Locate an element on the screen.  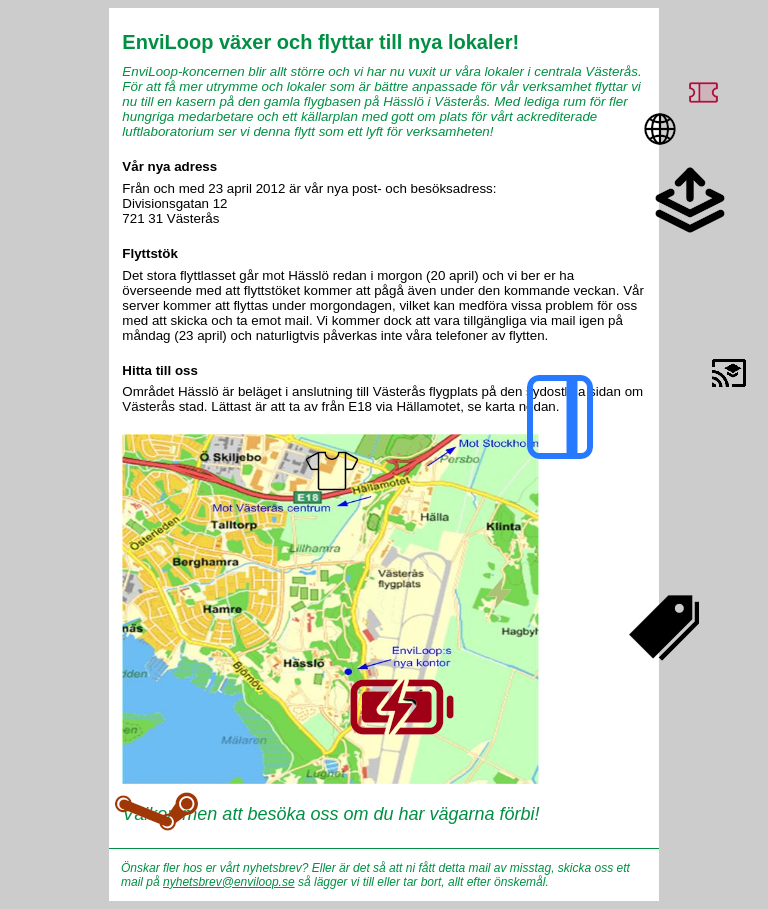
access website or browse the web is located at coordinates (660, 129).